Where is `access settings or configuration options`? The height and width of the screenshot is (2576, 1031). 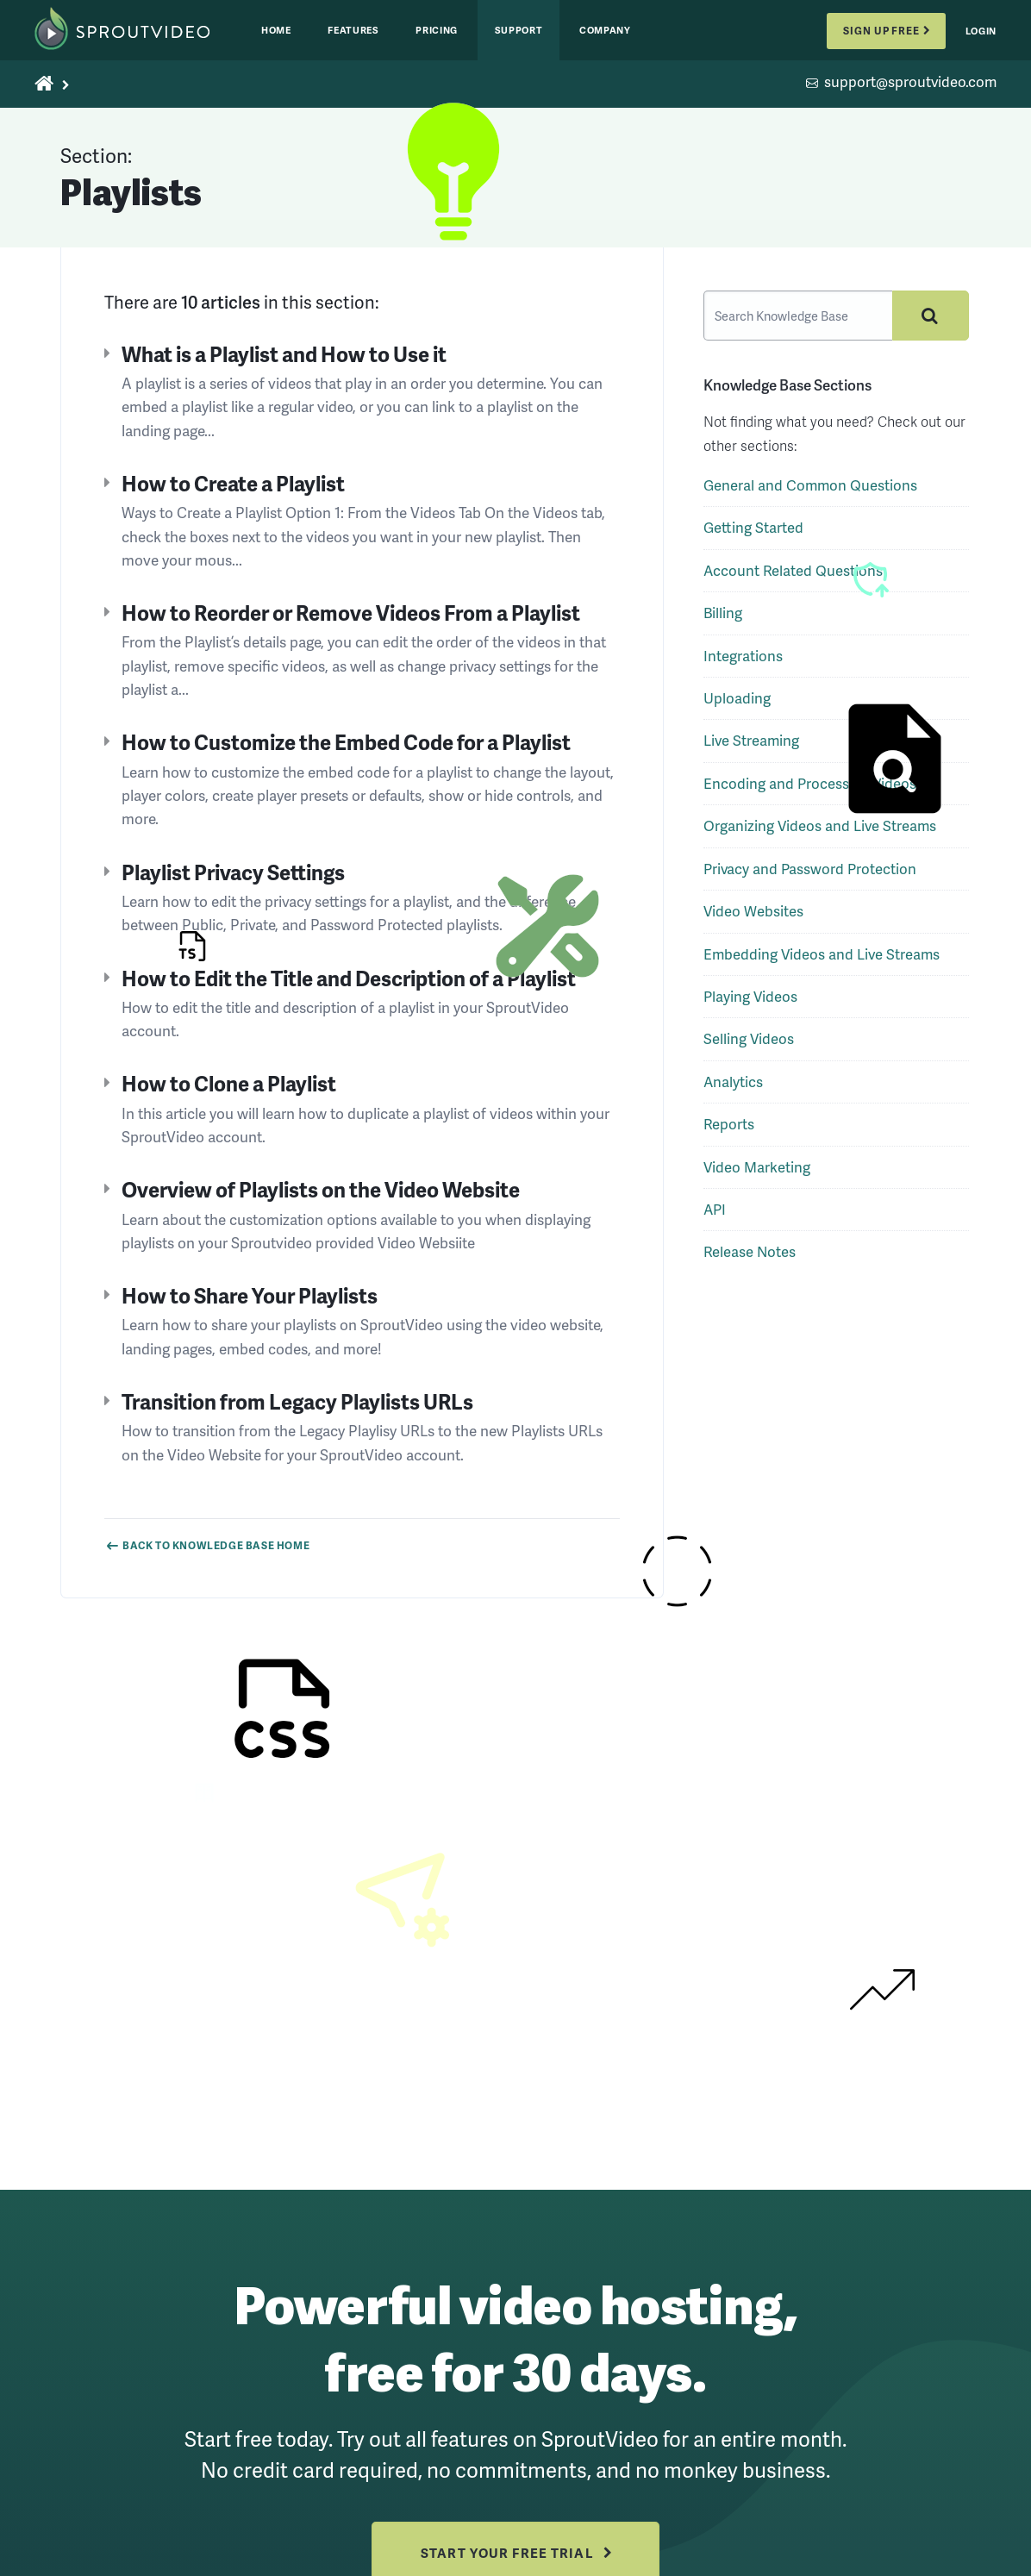 access settings or configuration options is located at coordinates (547, 926).